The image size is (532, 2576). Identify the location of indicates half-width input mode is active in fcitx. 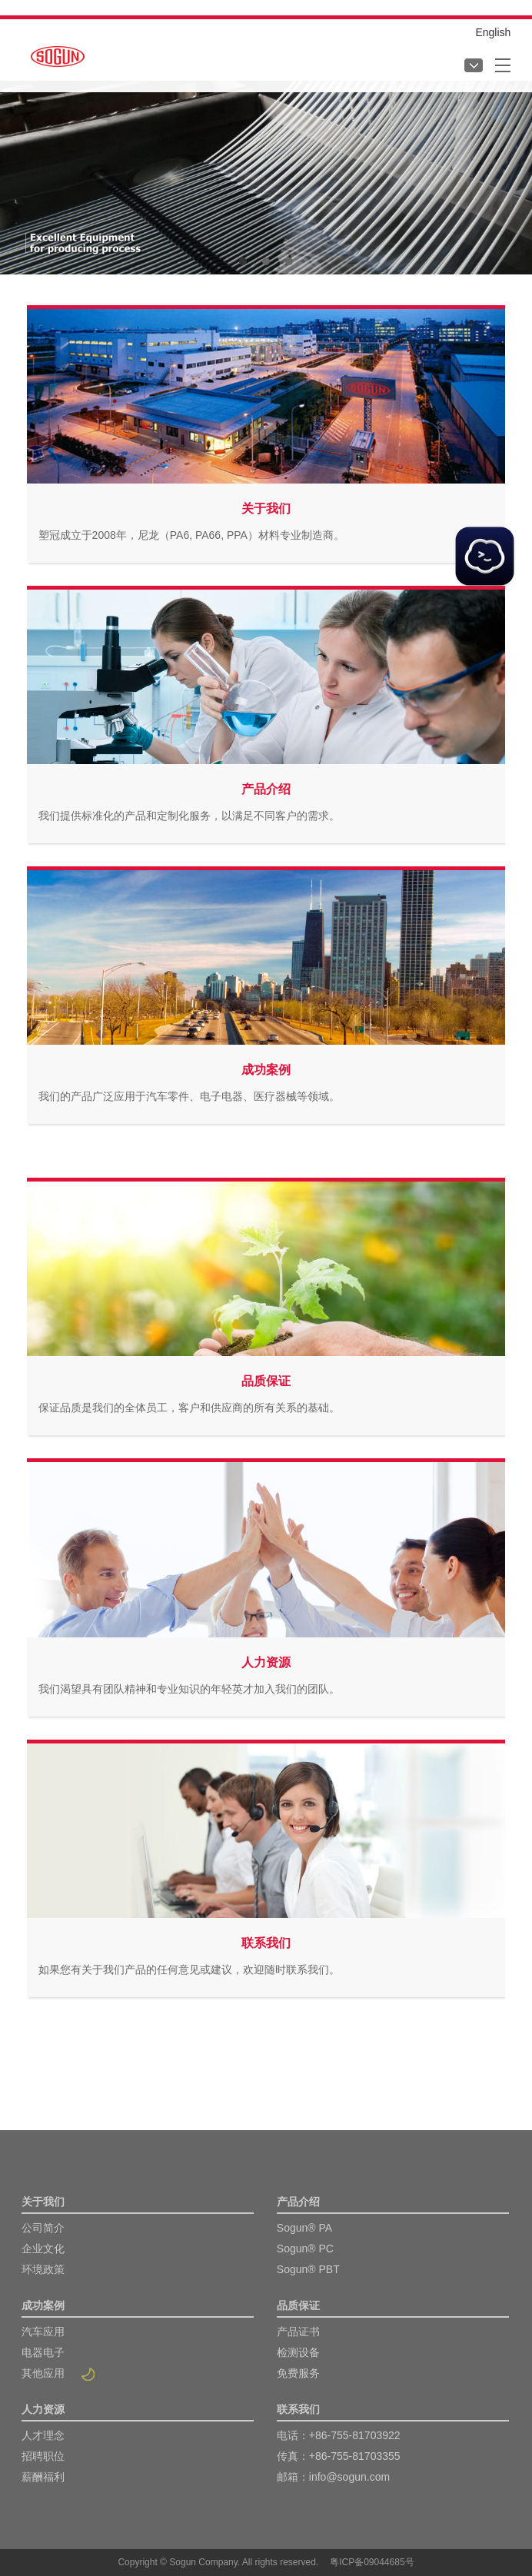
(88, 2374).